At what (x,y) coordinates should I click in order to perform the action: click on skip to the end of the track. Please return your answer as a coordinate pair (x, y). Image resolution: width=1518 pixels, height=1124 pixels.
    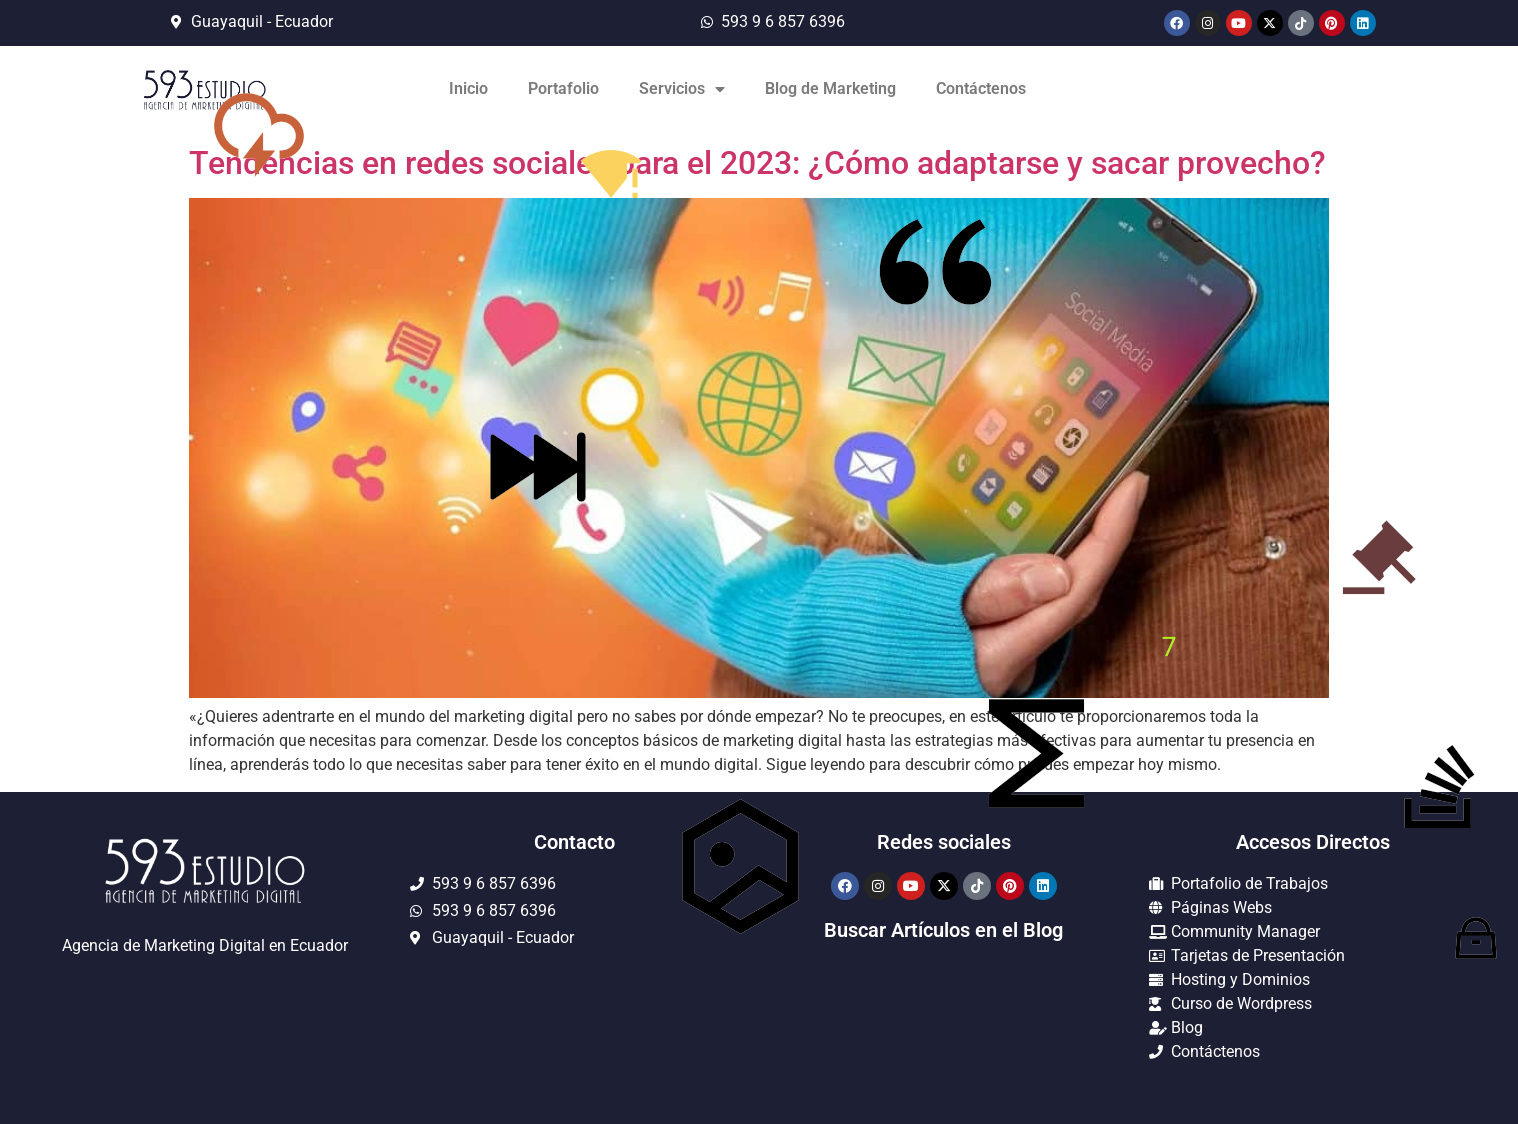
    Looking at the image, I should click on (538, 467).